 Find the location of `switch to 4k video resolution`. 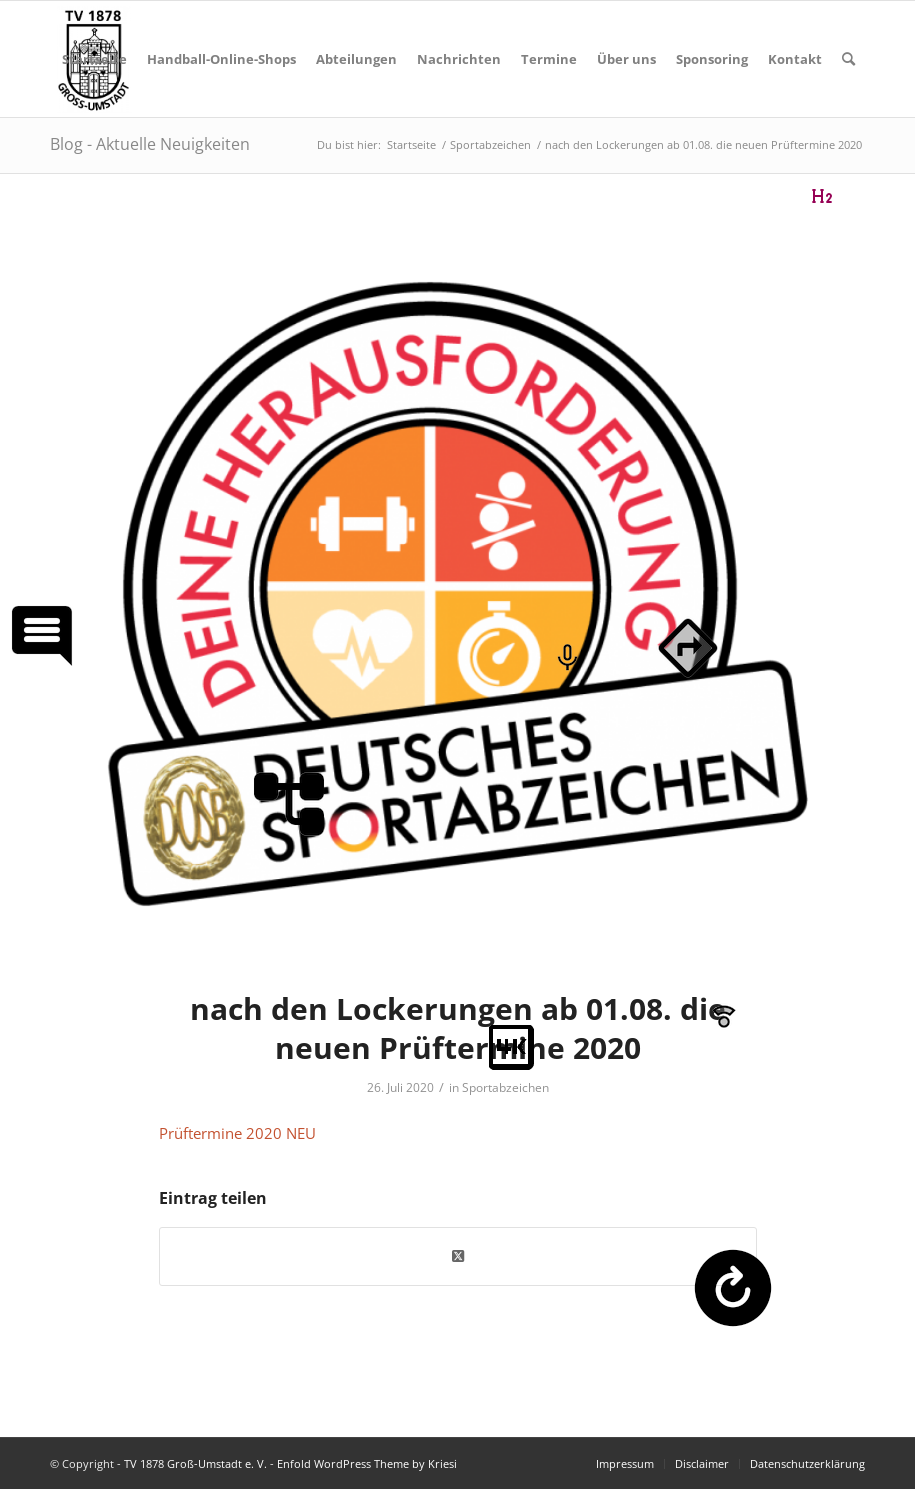

switch to 4k video resolution is located at coordinates (511, 1047).